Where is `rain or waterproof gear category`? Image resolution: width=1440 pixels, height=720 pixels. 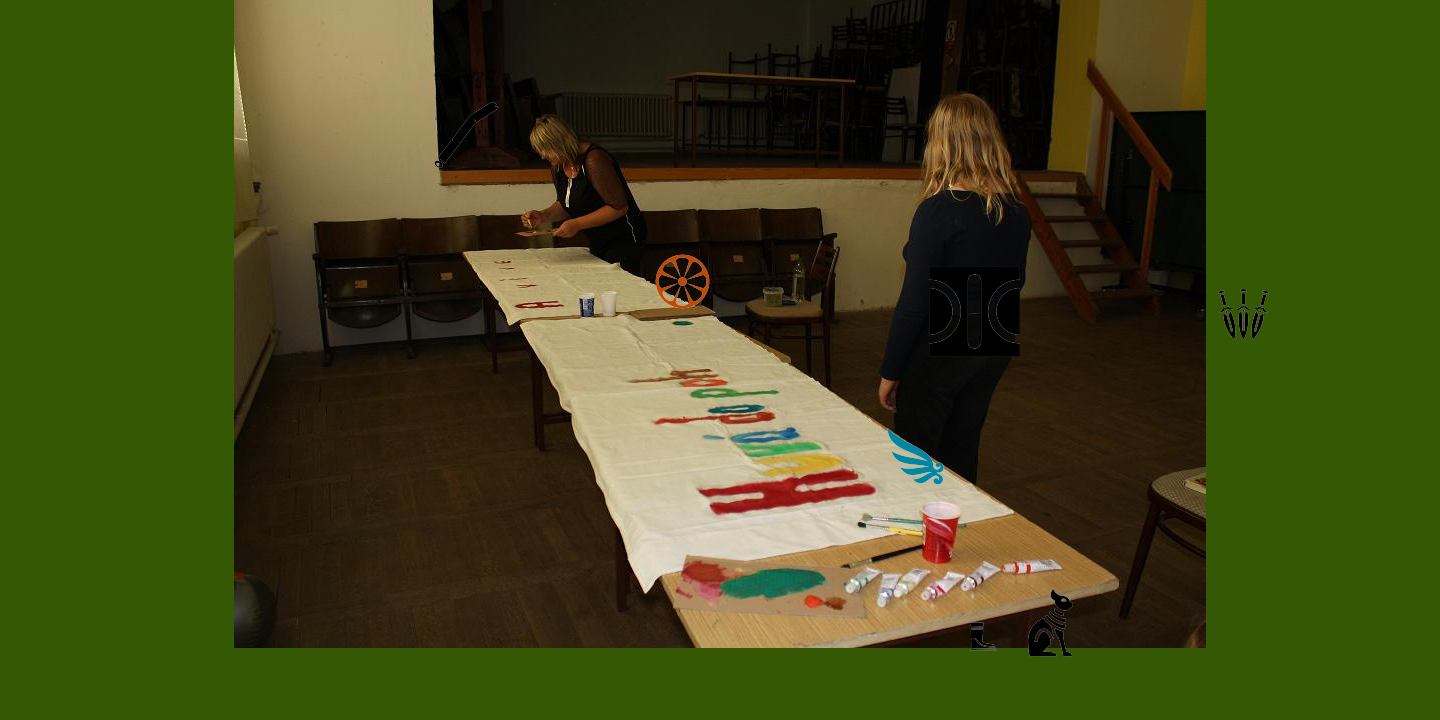 rain or waterproof gear category is located at coordinates (983, 636).